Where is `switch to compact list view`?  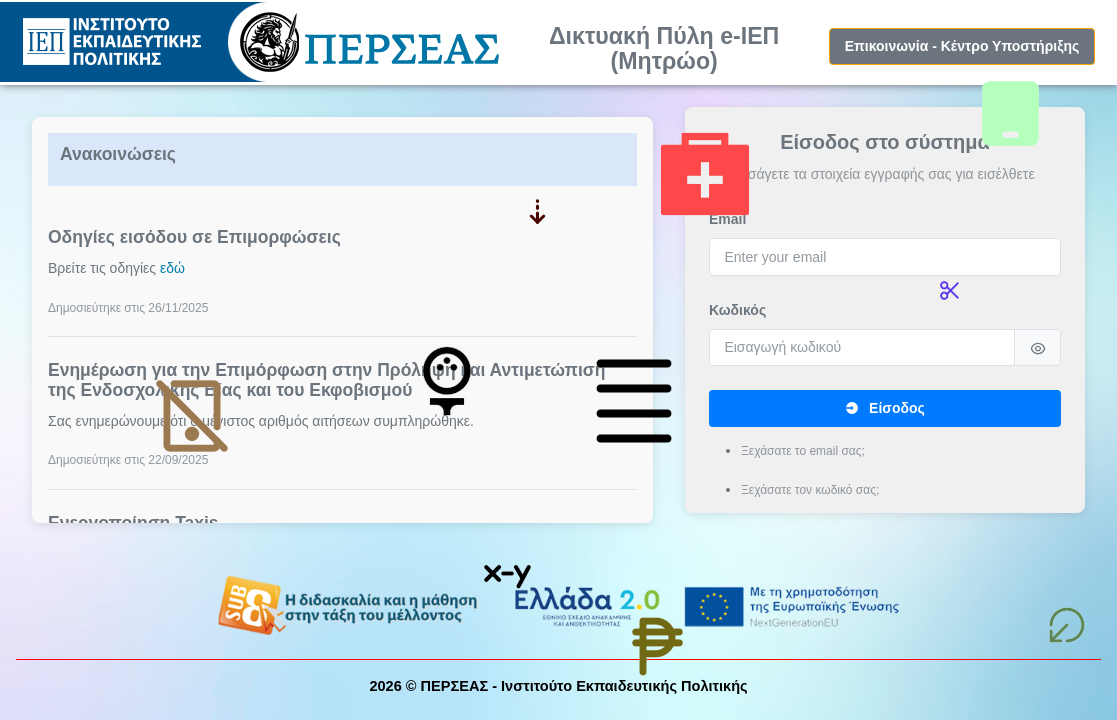
switch to compact list view is located at coordinates (634, 401).